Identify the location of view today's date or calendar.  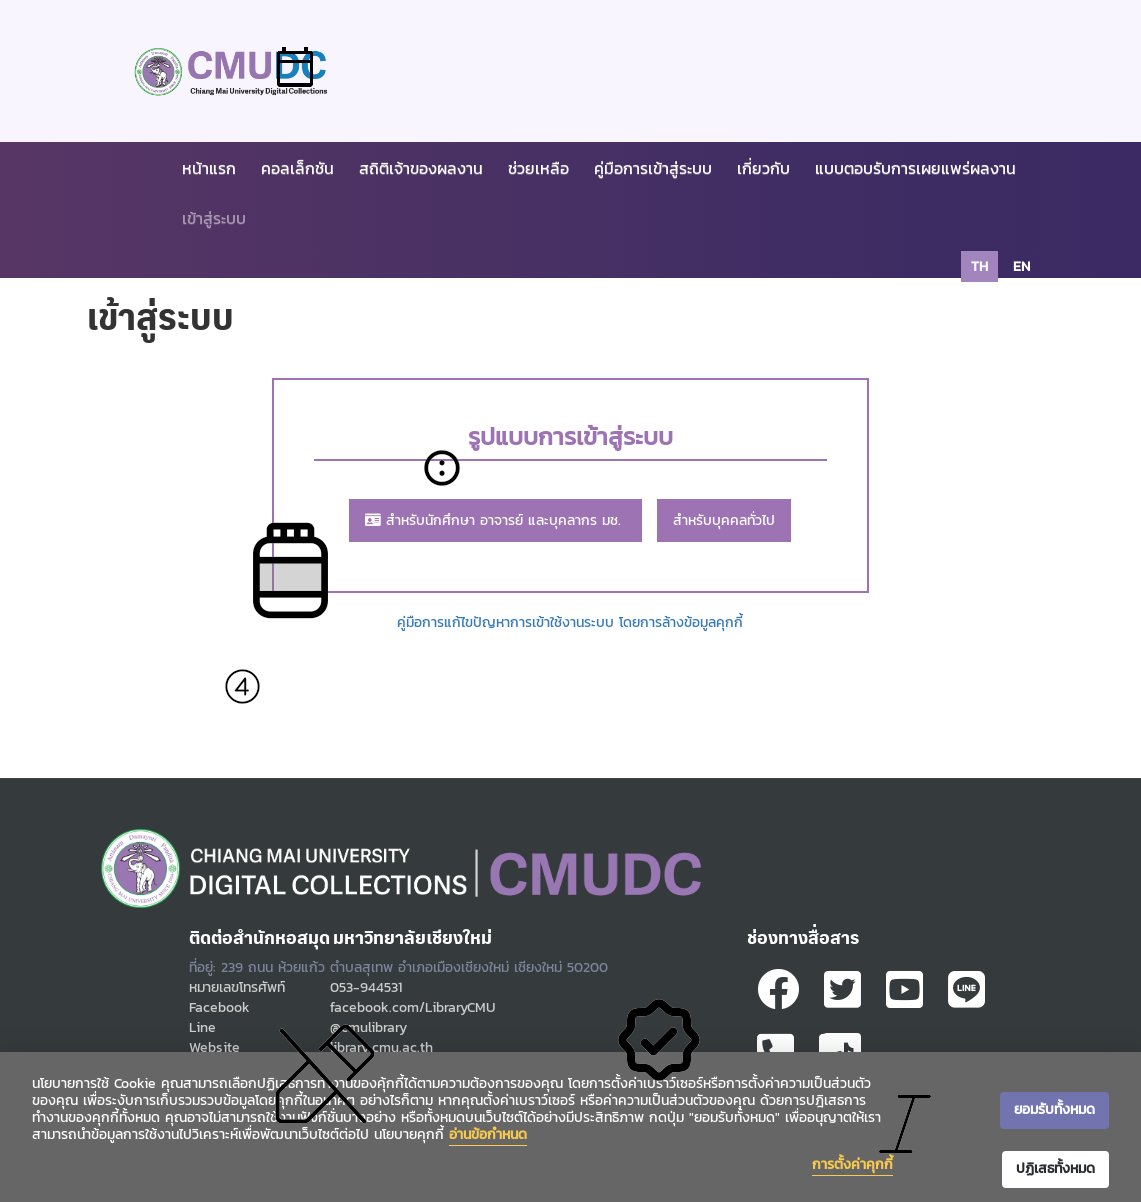
(295, 67).